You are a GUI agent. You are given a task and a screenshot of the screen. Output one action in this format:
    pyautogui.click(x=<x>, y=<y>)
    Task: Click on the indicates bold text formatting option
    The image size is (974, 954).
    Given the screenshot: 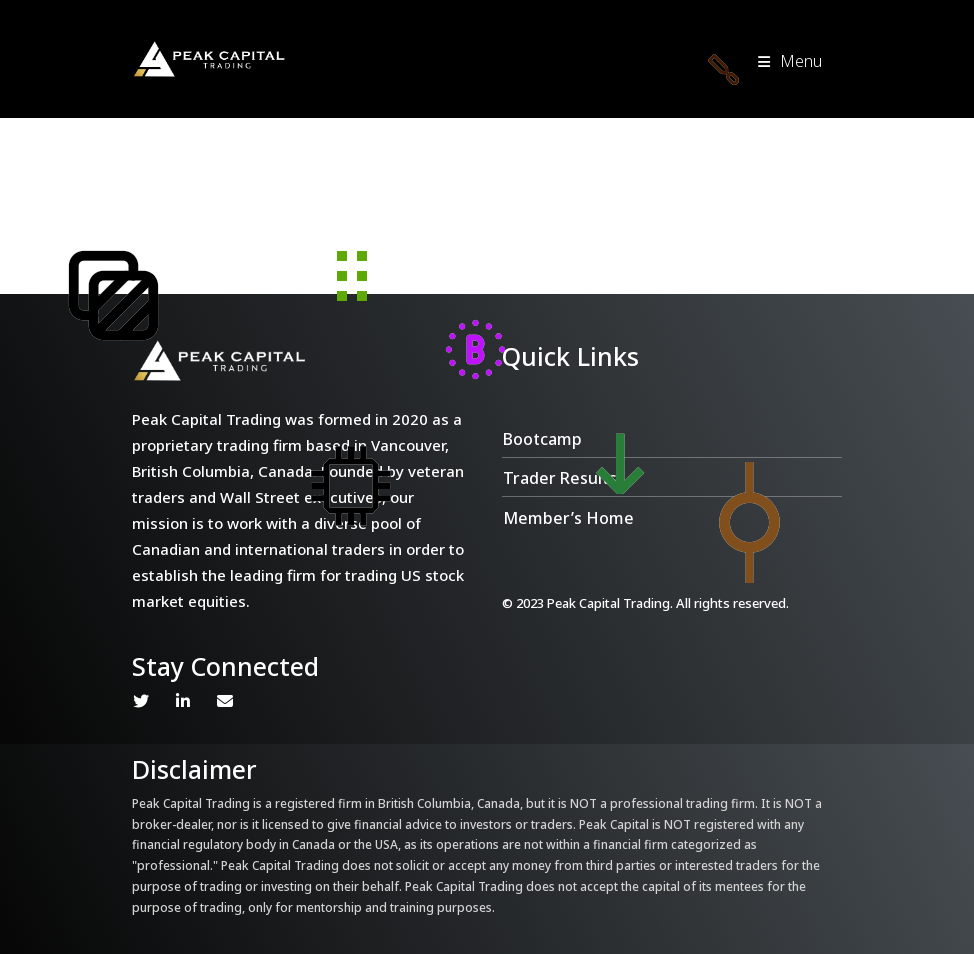 What is the action you would take?
    pyautogui.click(x=475, y=349)
    